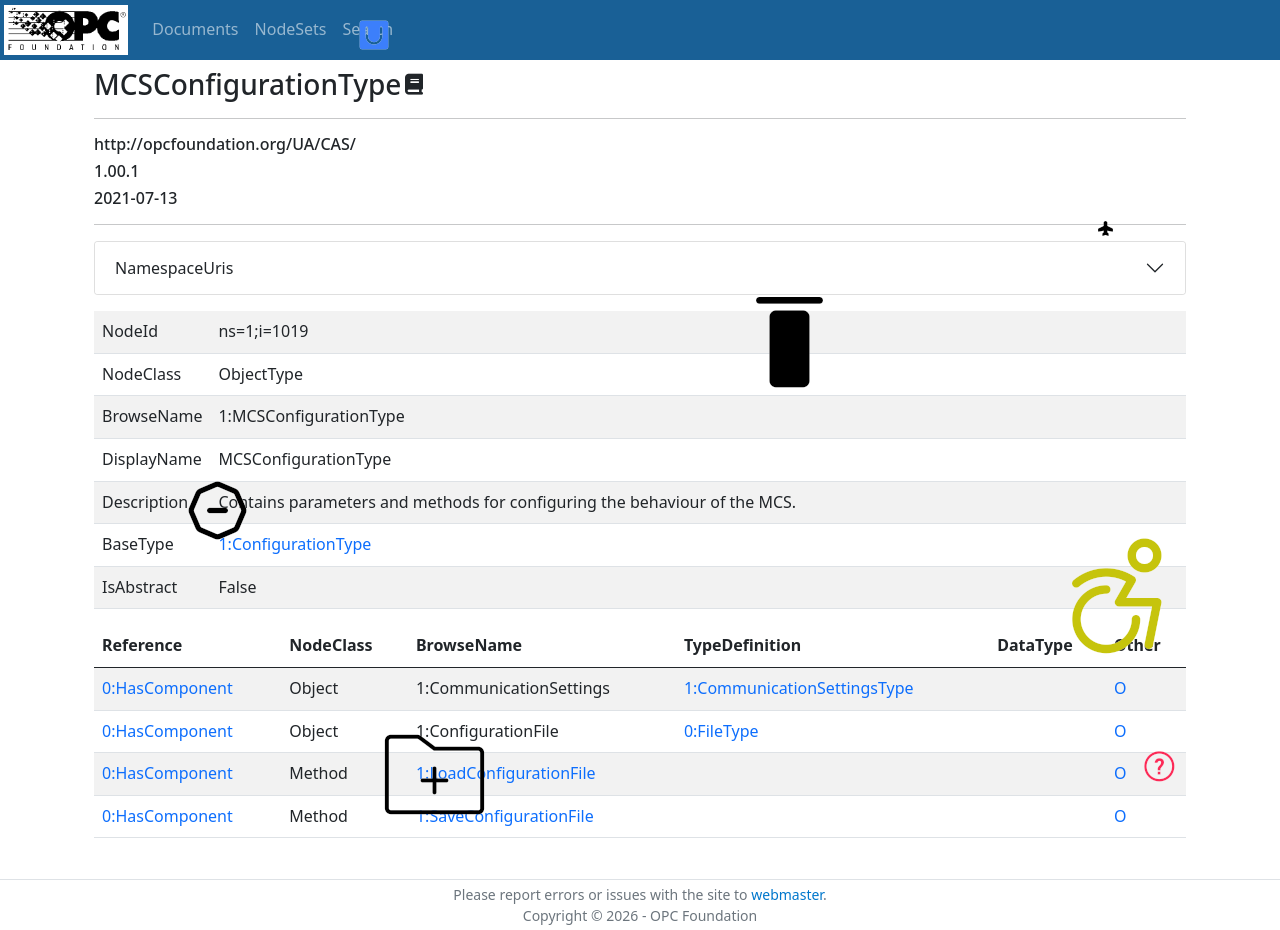 This screenshot has width=1280, height=930. Describe the element at coordinates (1119, 598) in the screenshot. I see `indicates wheelchair accessible route or facility` at that location.